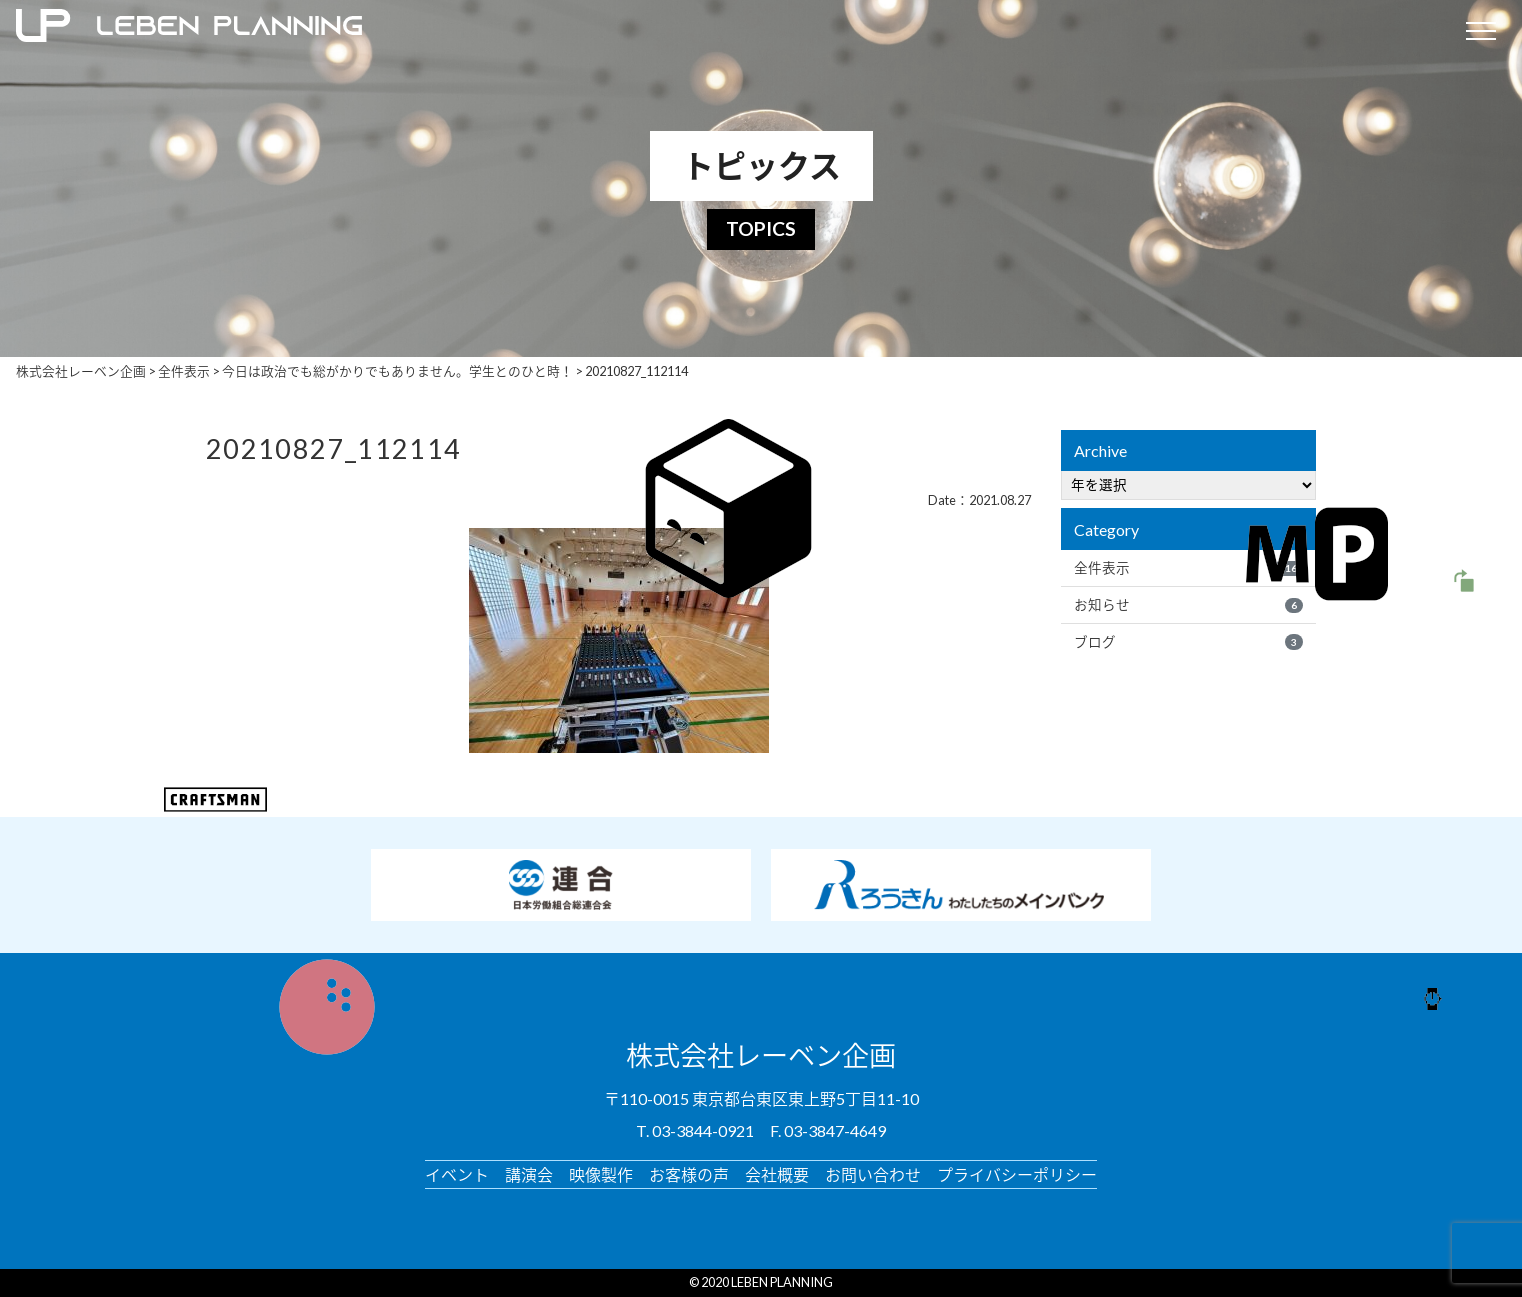 The width and height of the screenshot is (1522, 1297). Describe the element at coordinates (728, 508) in the screenshot. I see `opentofu infrastructure as code platform` at that location.